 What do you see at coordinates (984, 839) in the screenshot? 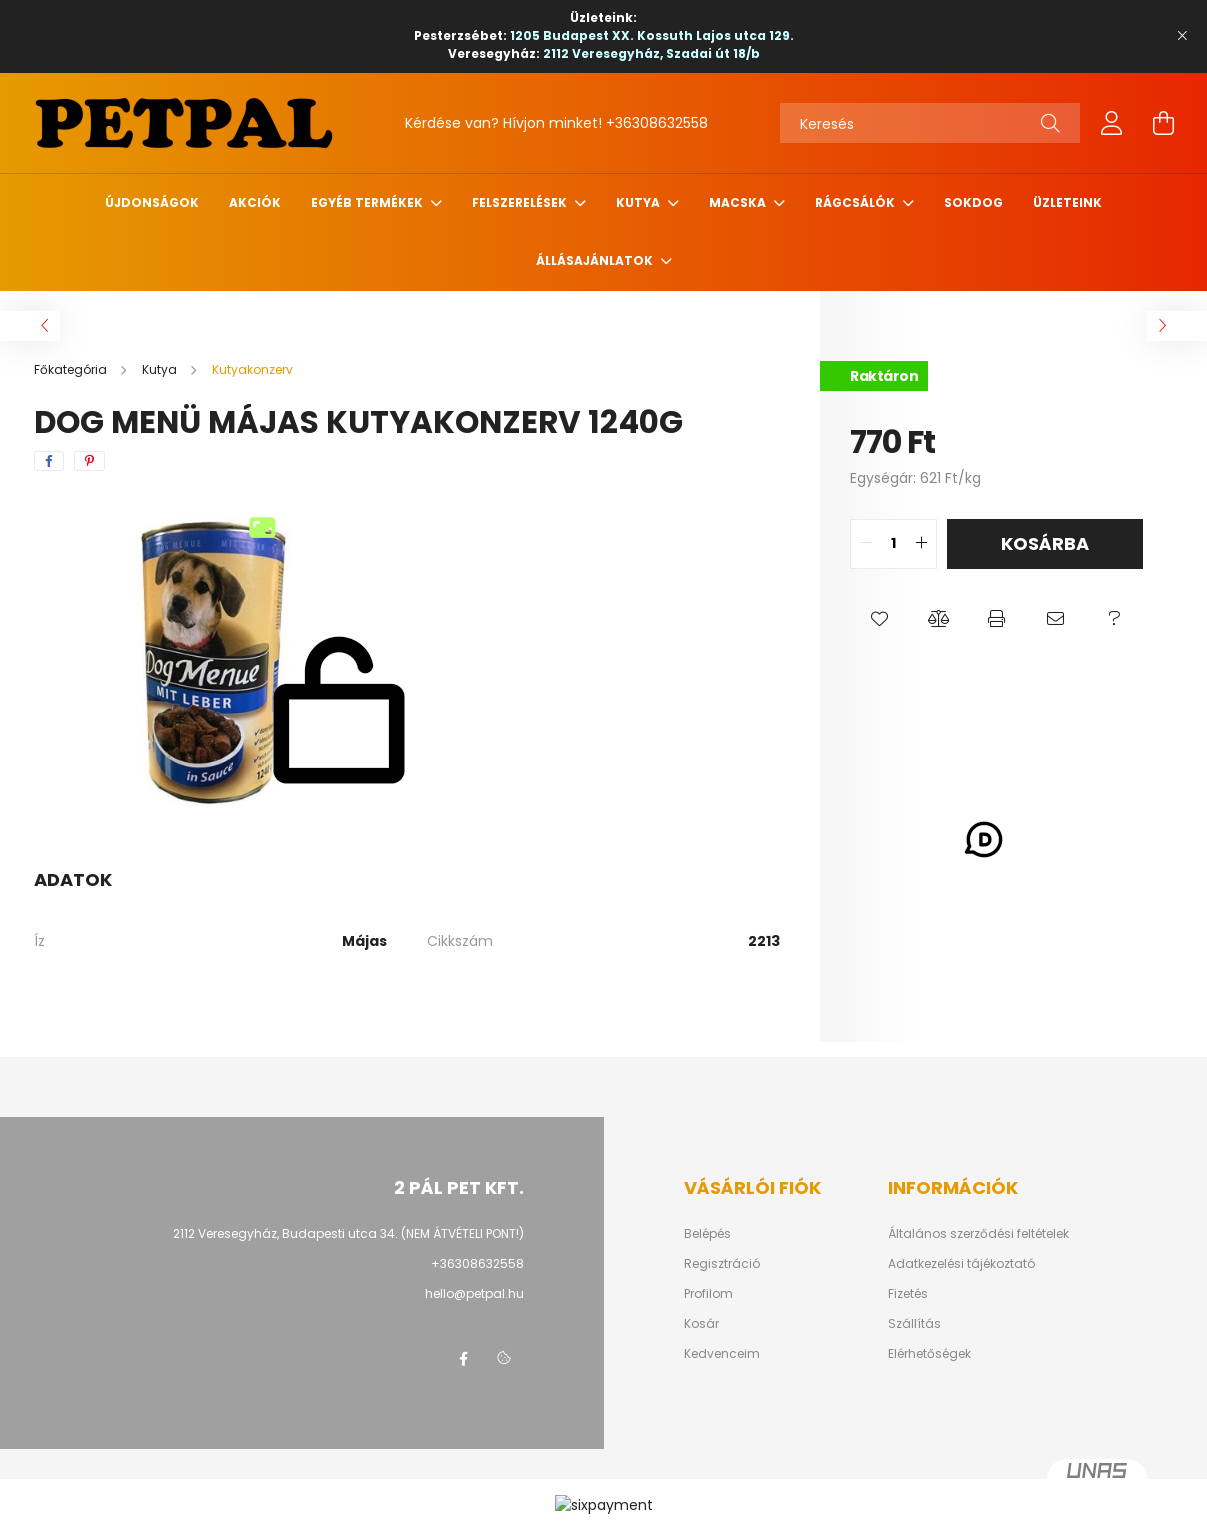
I see `disqus commenting platform logo` at bounding box center [984, 839].